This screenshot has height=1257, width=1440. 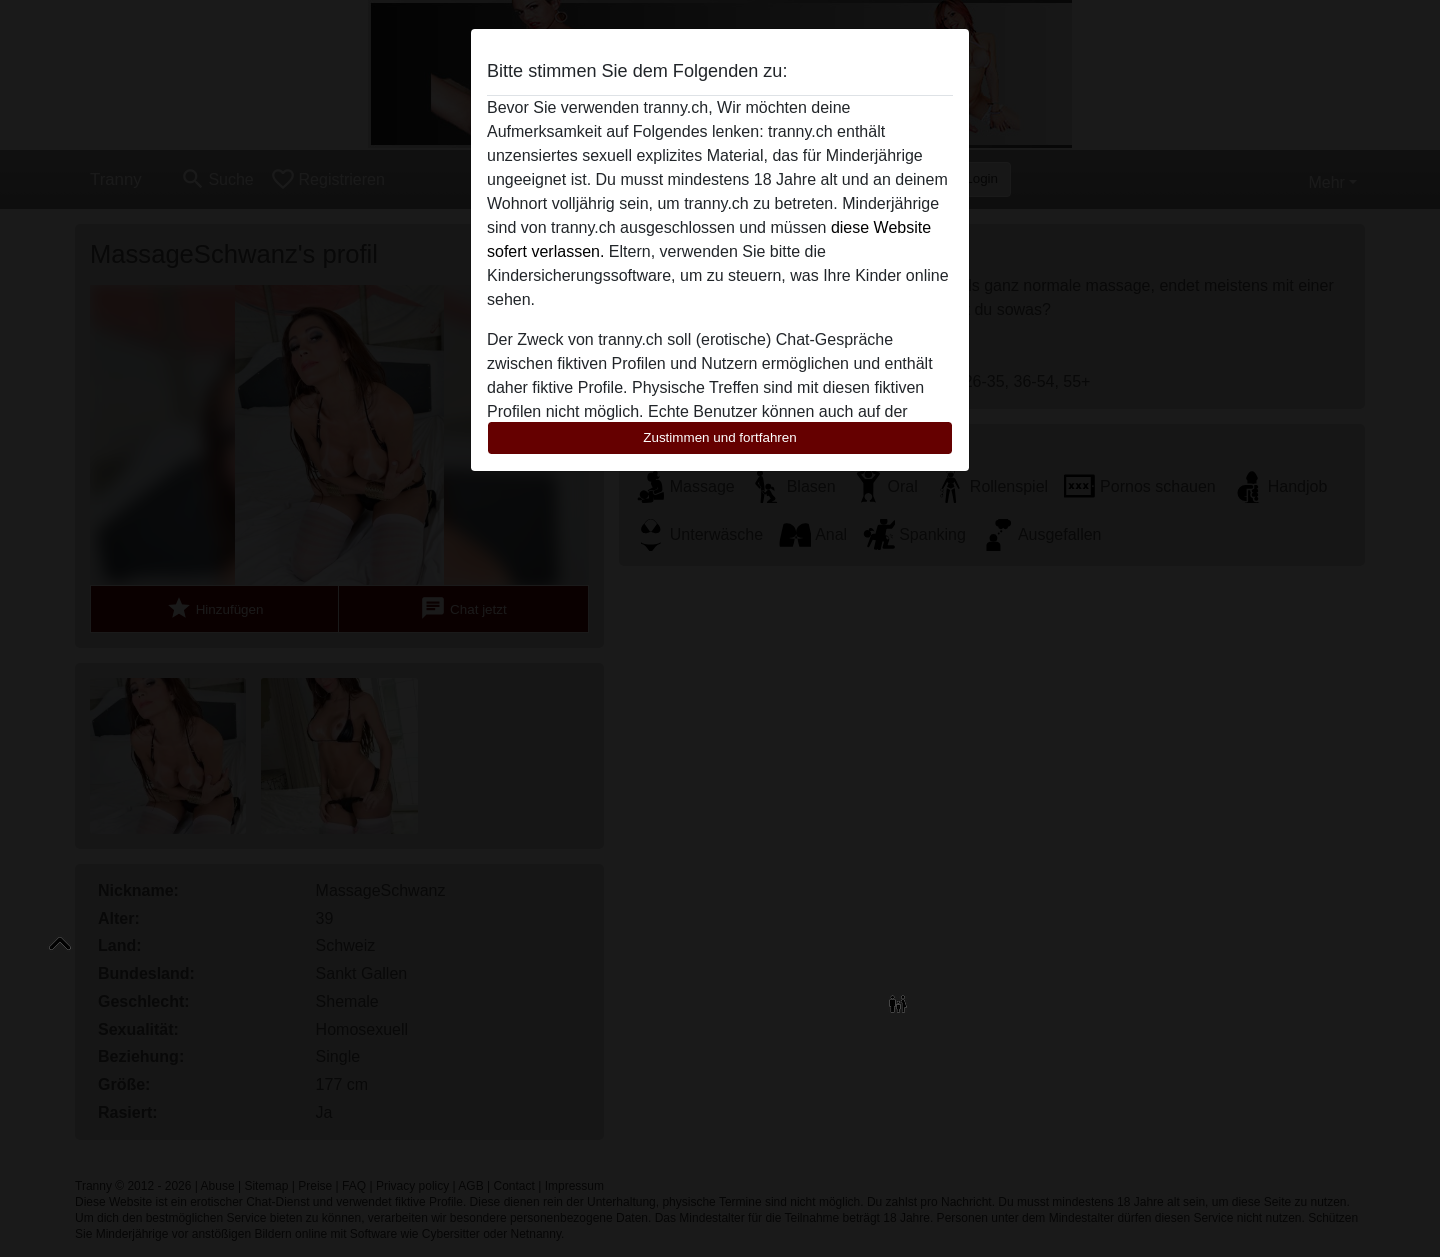 I want to click on collapse an expanded section, so click(x=60, y=944).